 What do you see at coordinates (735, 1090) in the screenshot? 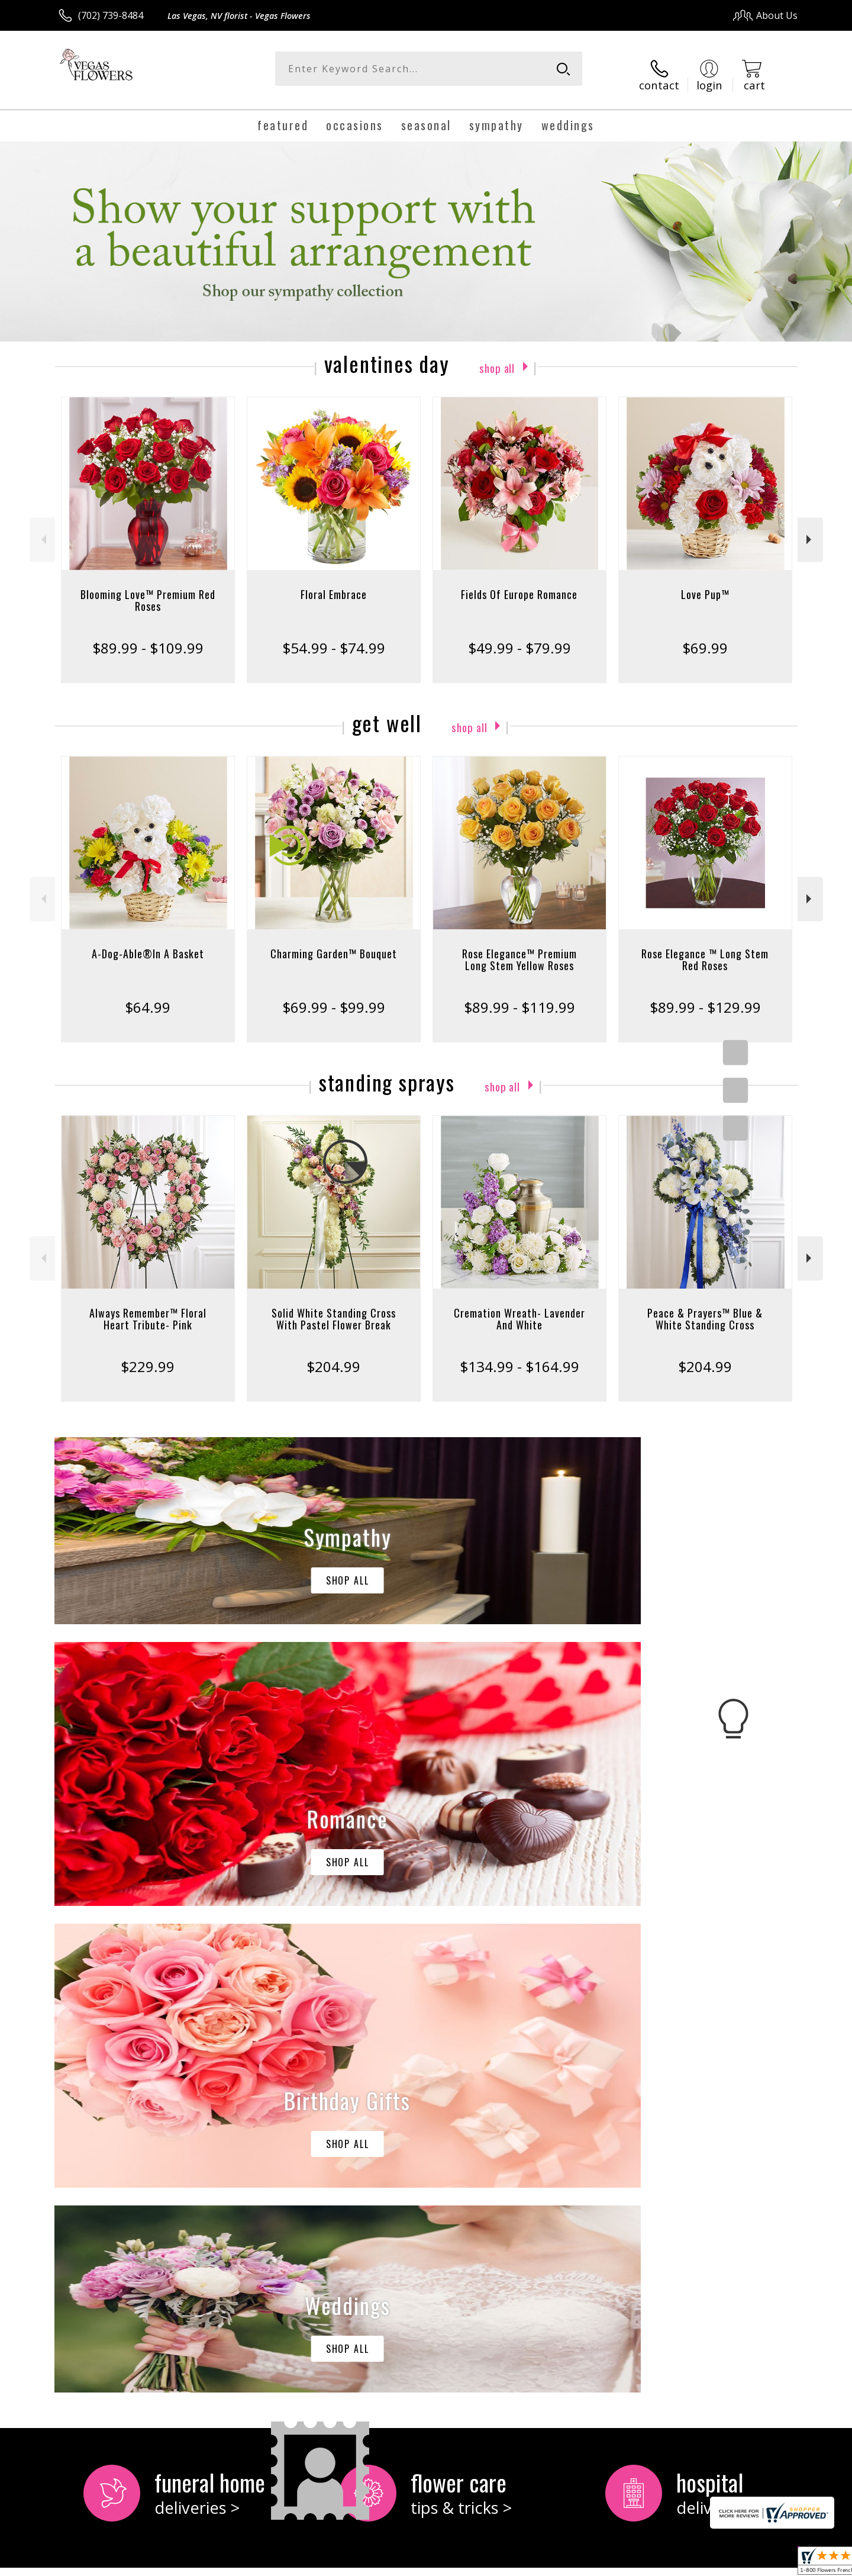
I see `view more options` at bounding box center [735, 1090].